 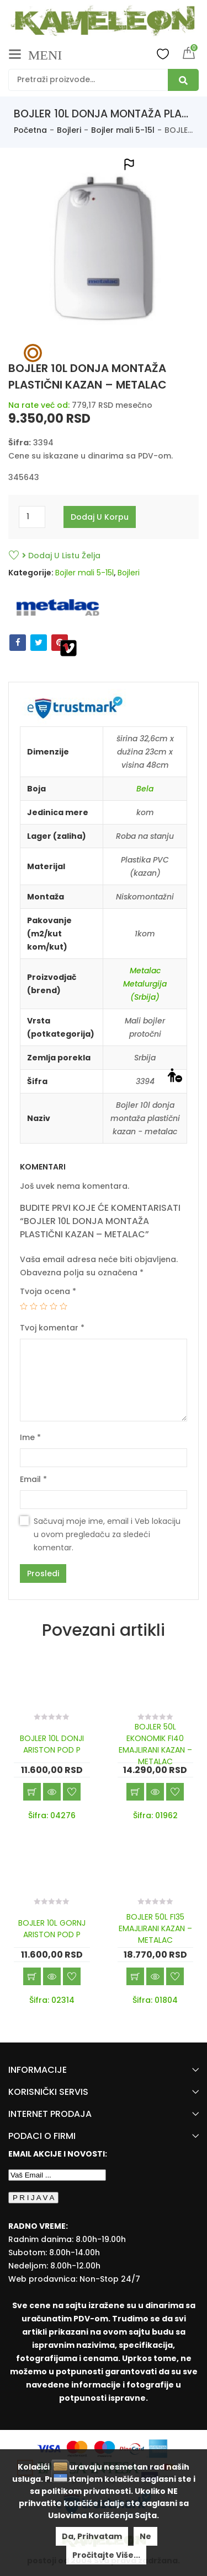 What do you see at coordinates (60, 2471) in the screenshot?
I see `access removable storage device` at bounding box center [60, 2471].